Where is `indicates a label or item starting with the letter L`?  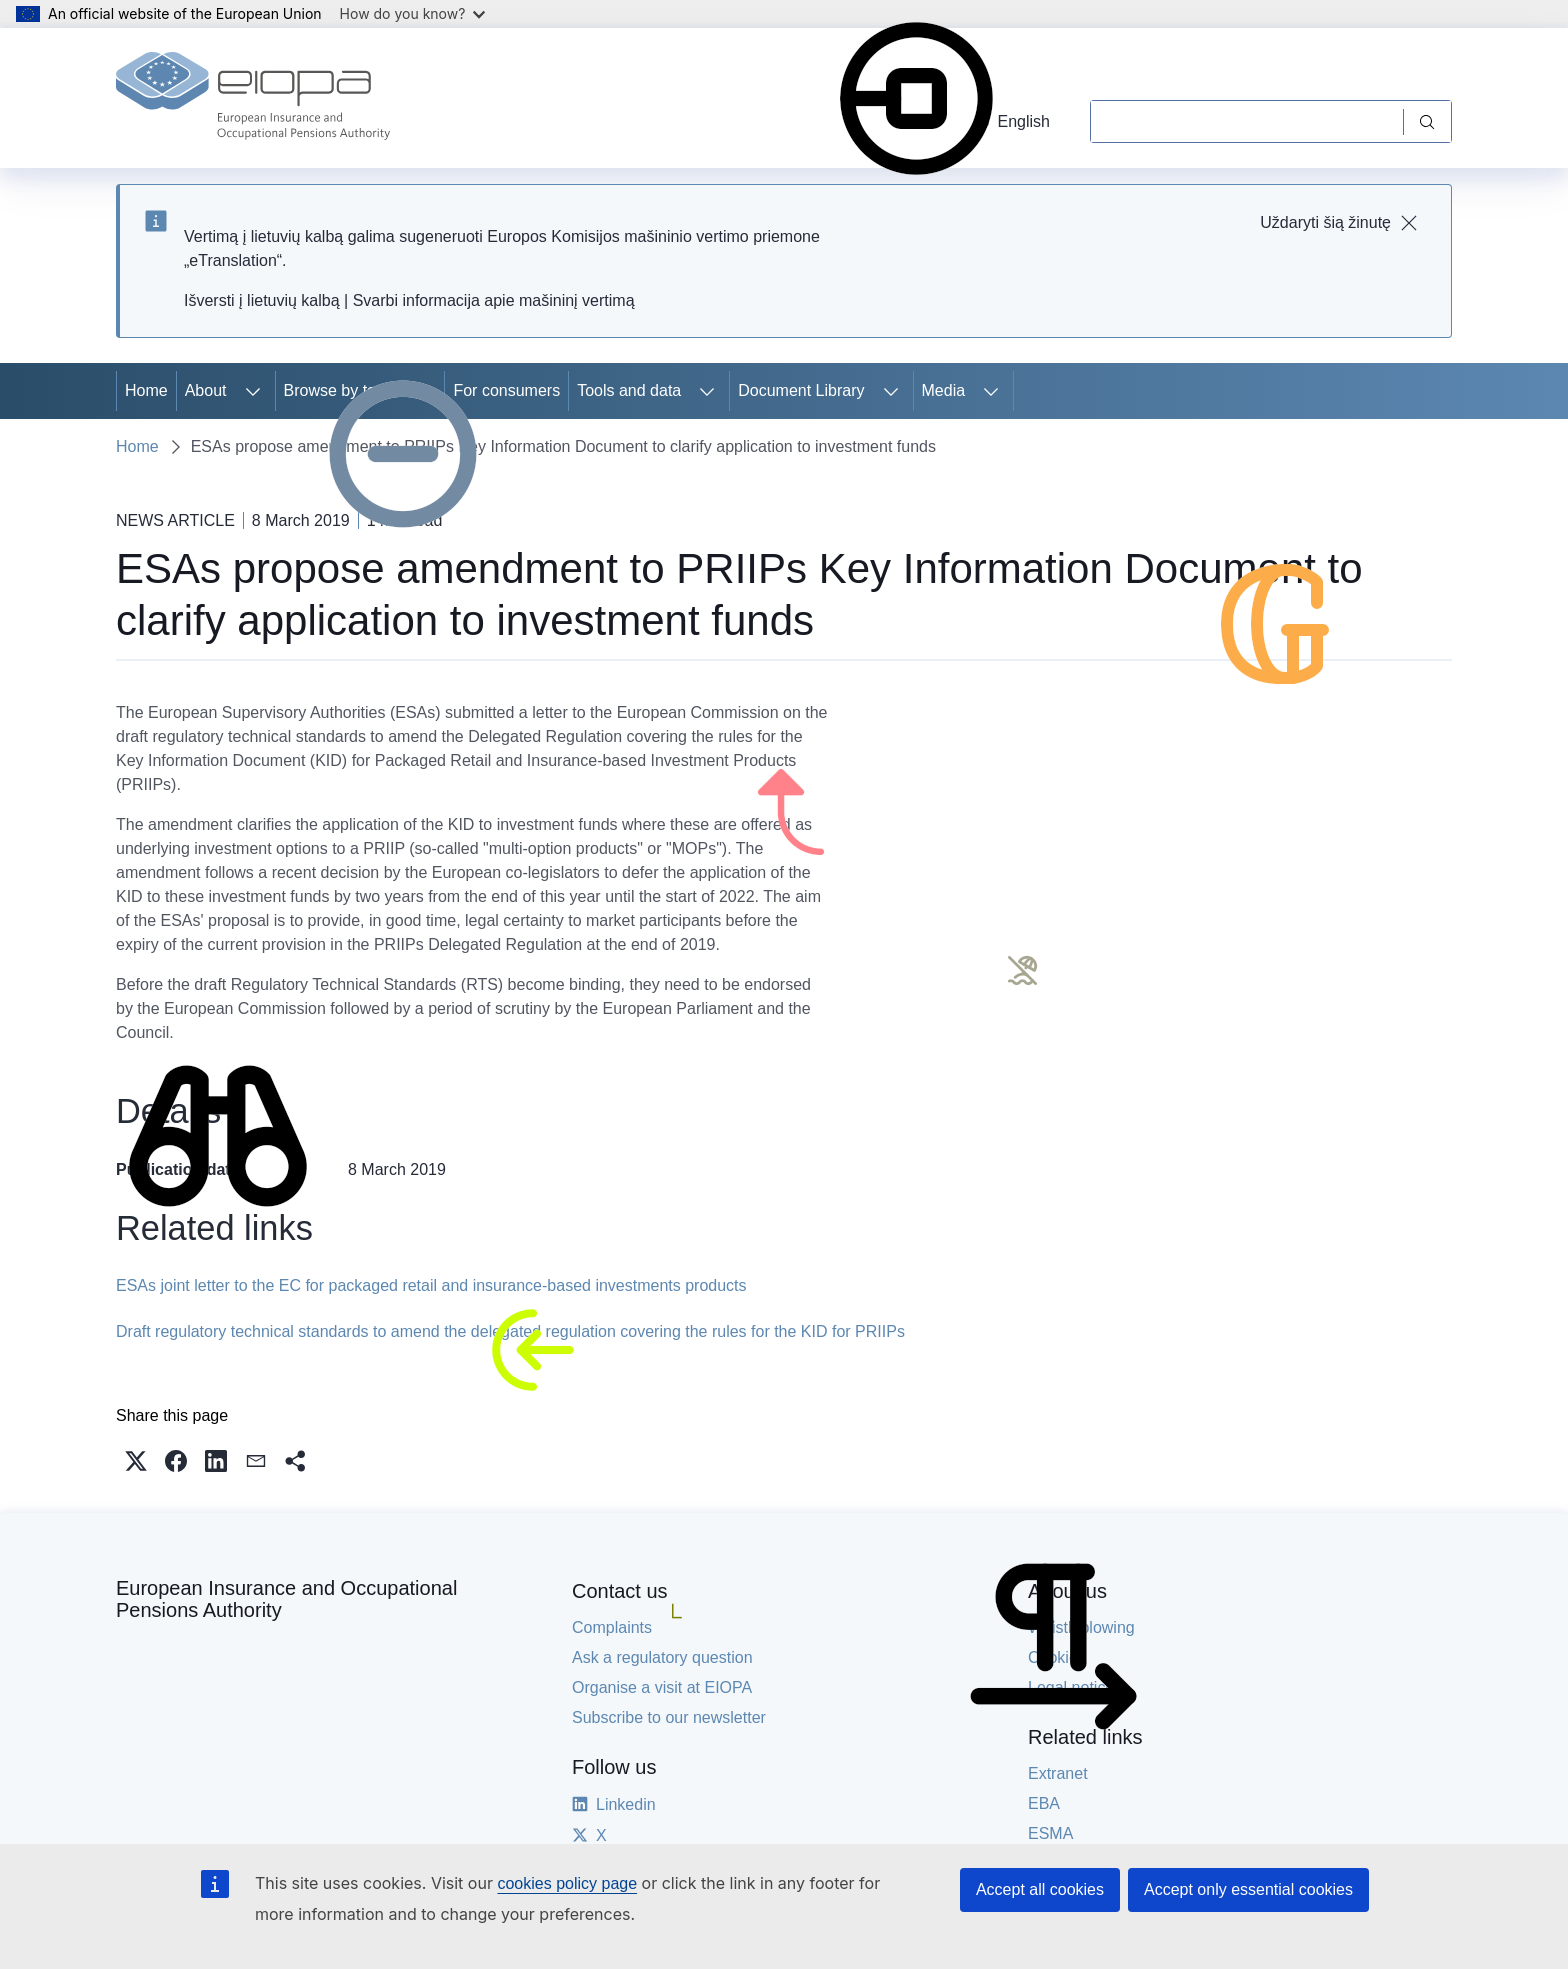
indicates a label or item starting with the letter L is located at coordinates (677, 1611).